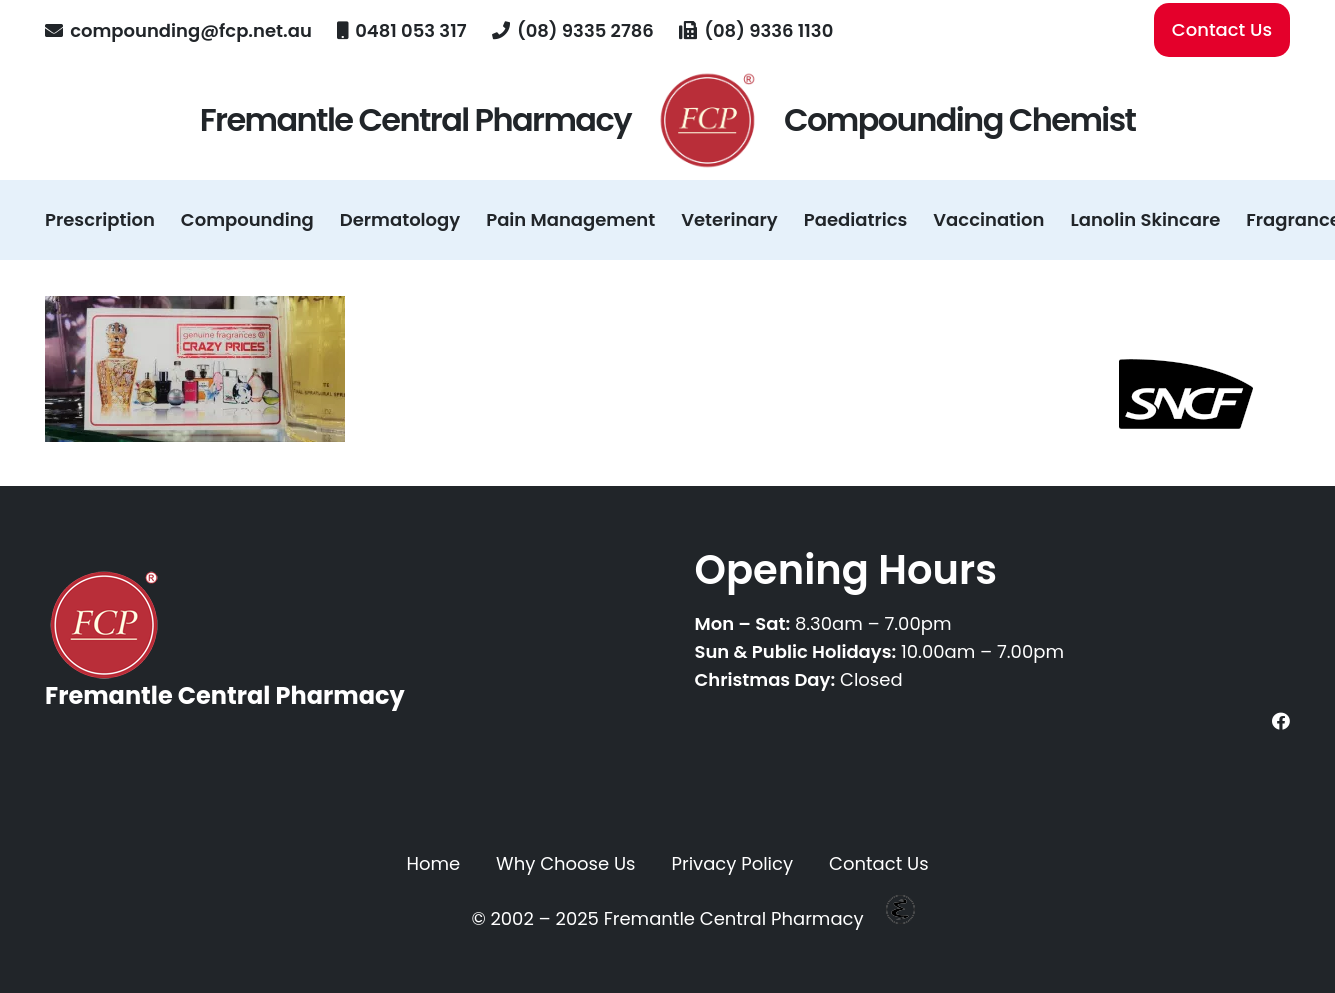 The image size is (1335, 993). What do you see at coordinates (900, 909) in the screenshot?
I see `open gnu emacs text editor` at bounding box center [900, 909].